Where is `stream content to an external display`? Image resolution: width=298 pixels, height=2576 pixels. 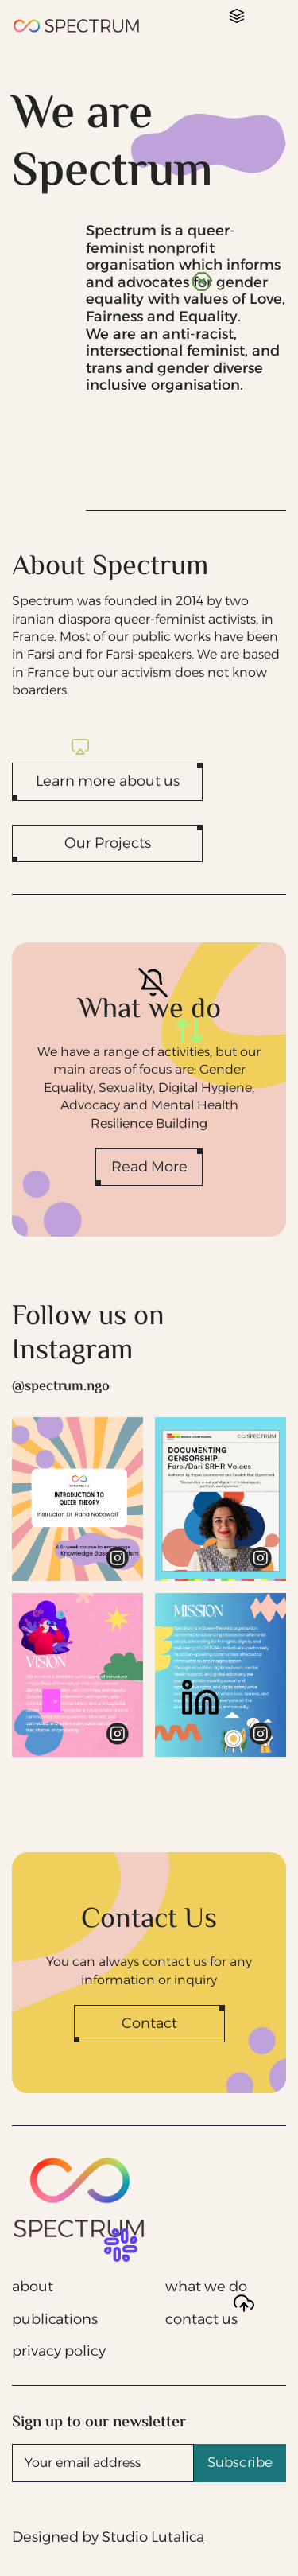
stream content to an external display is located at coordinates (80, 747).